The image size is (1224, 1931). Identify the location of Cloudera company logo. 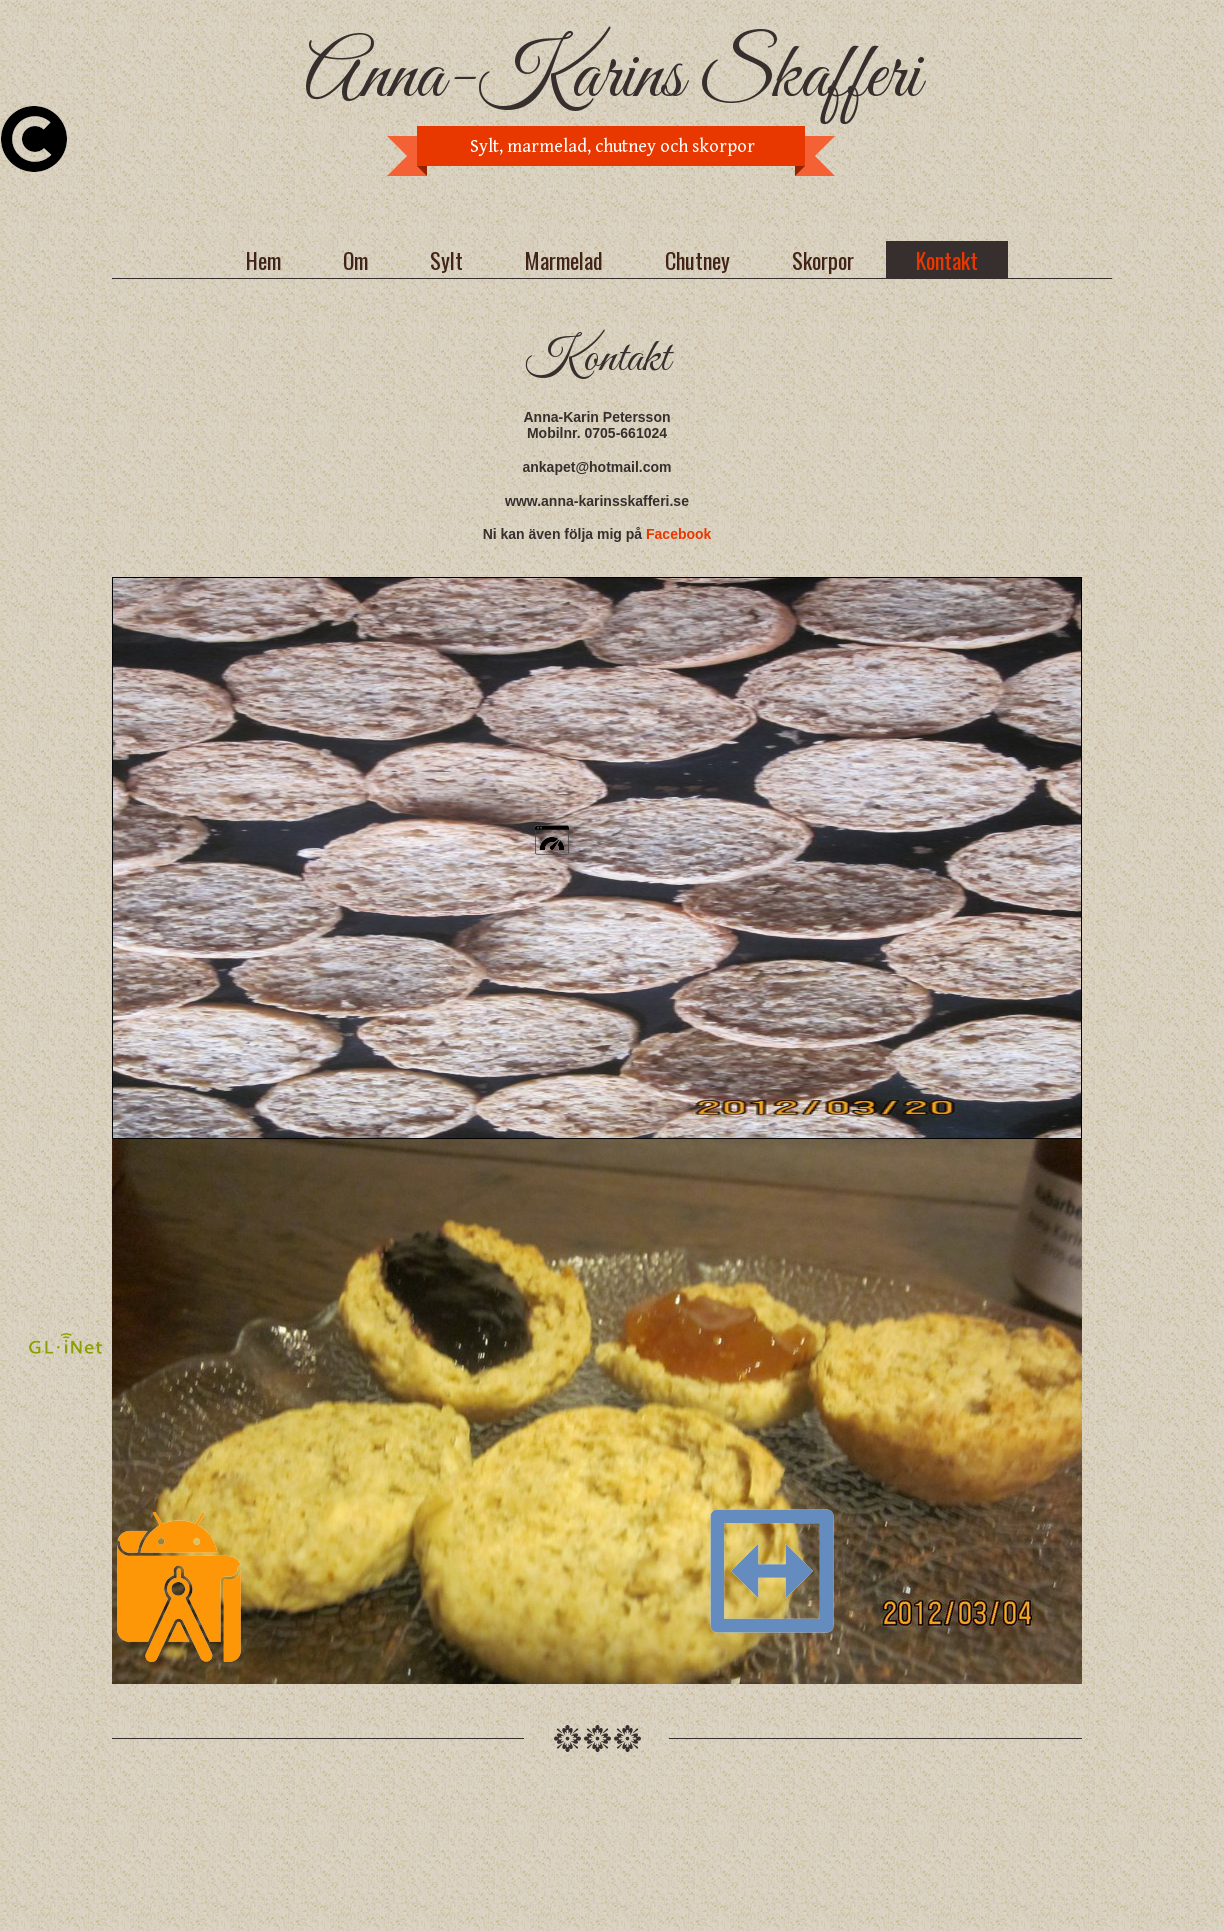
(34, 139).